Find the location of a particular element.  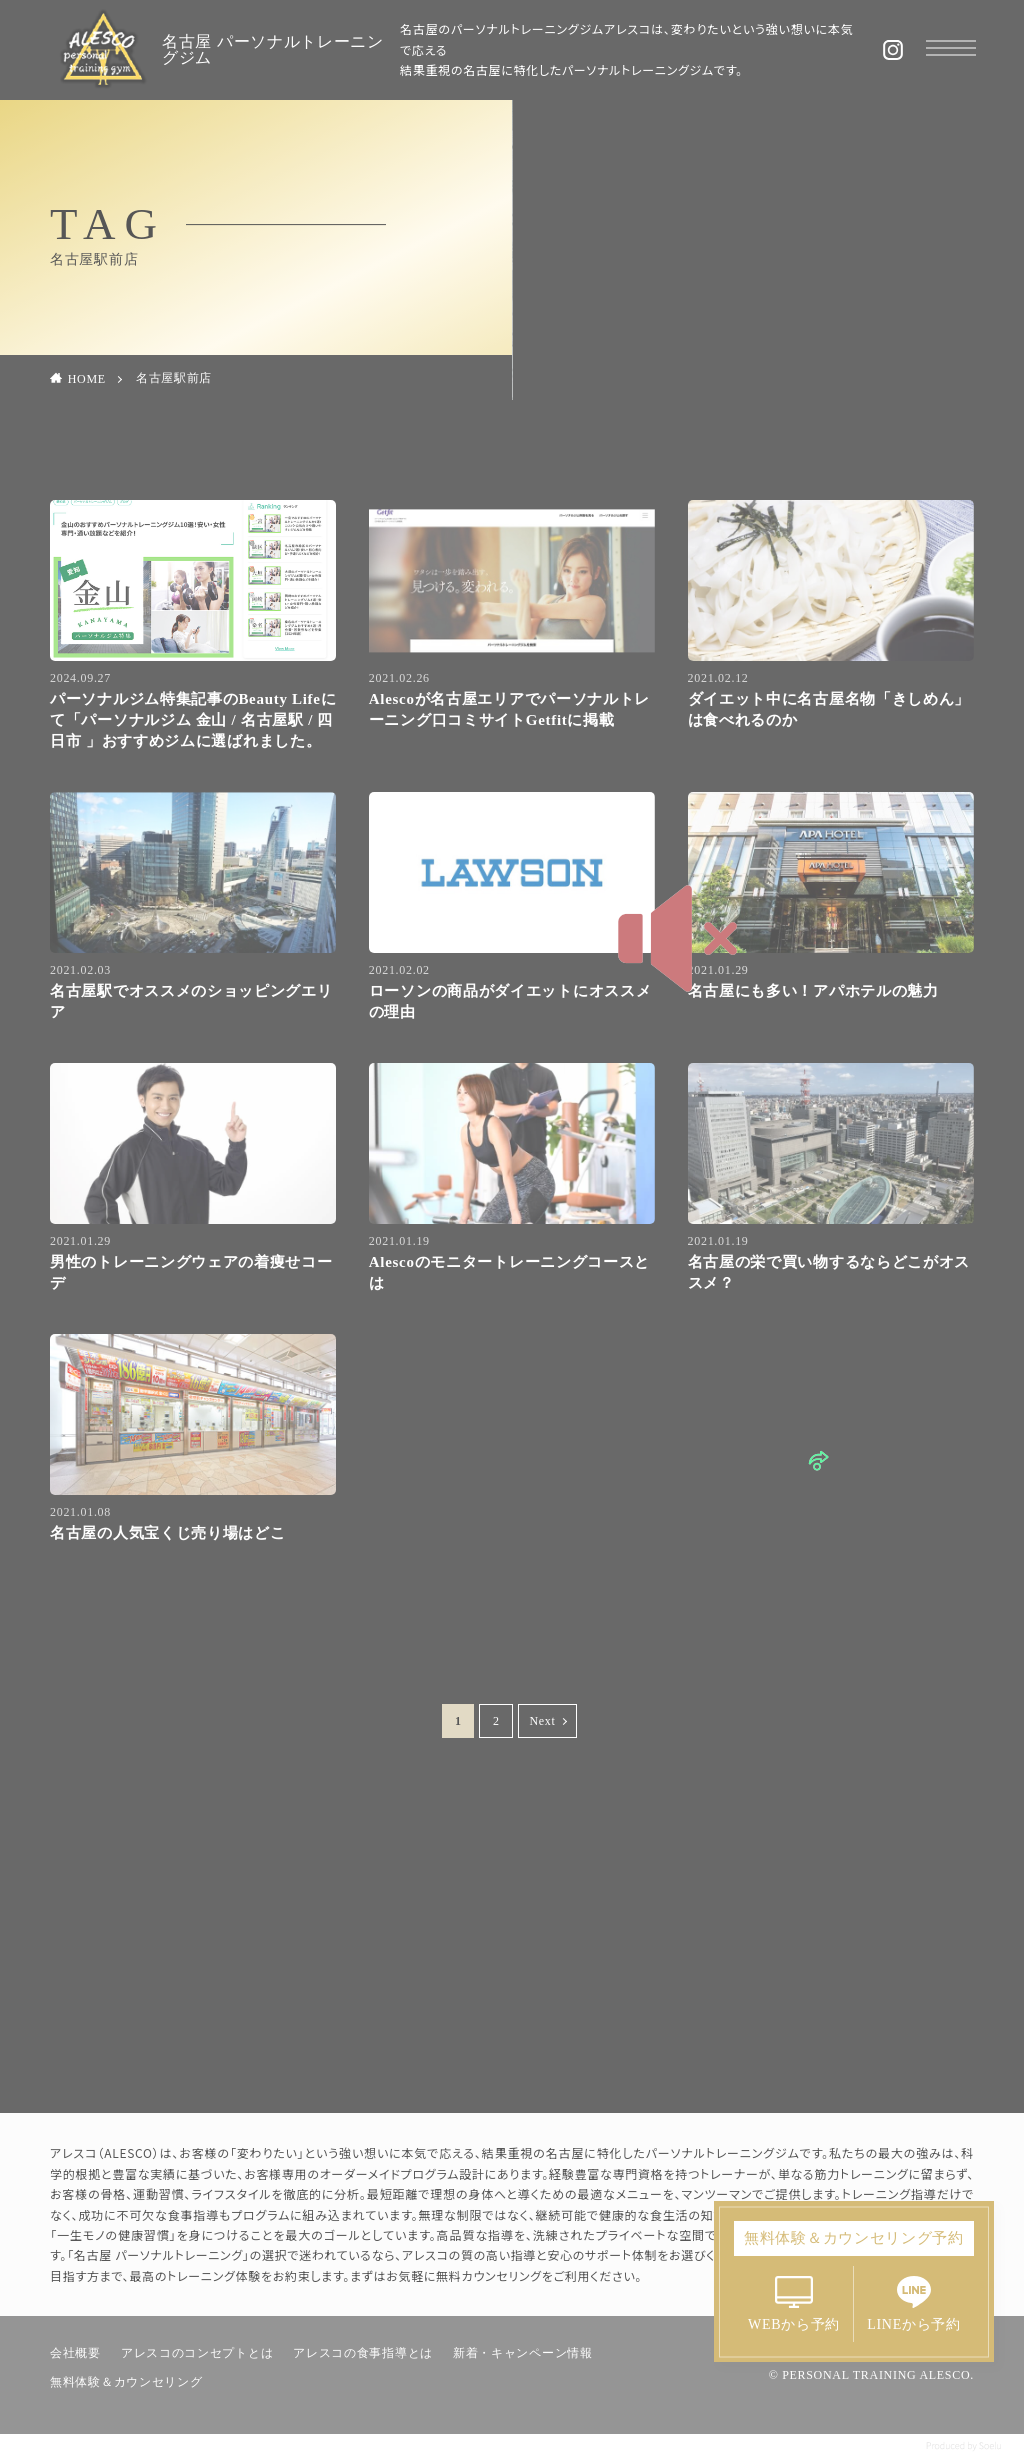

mute audio is located at coordinates (675, 938).